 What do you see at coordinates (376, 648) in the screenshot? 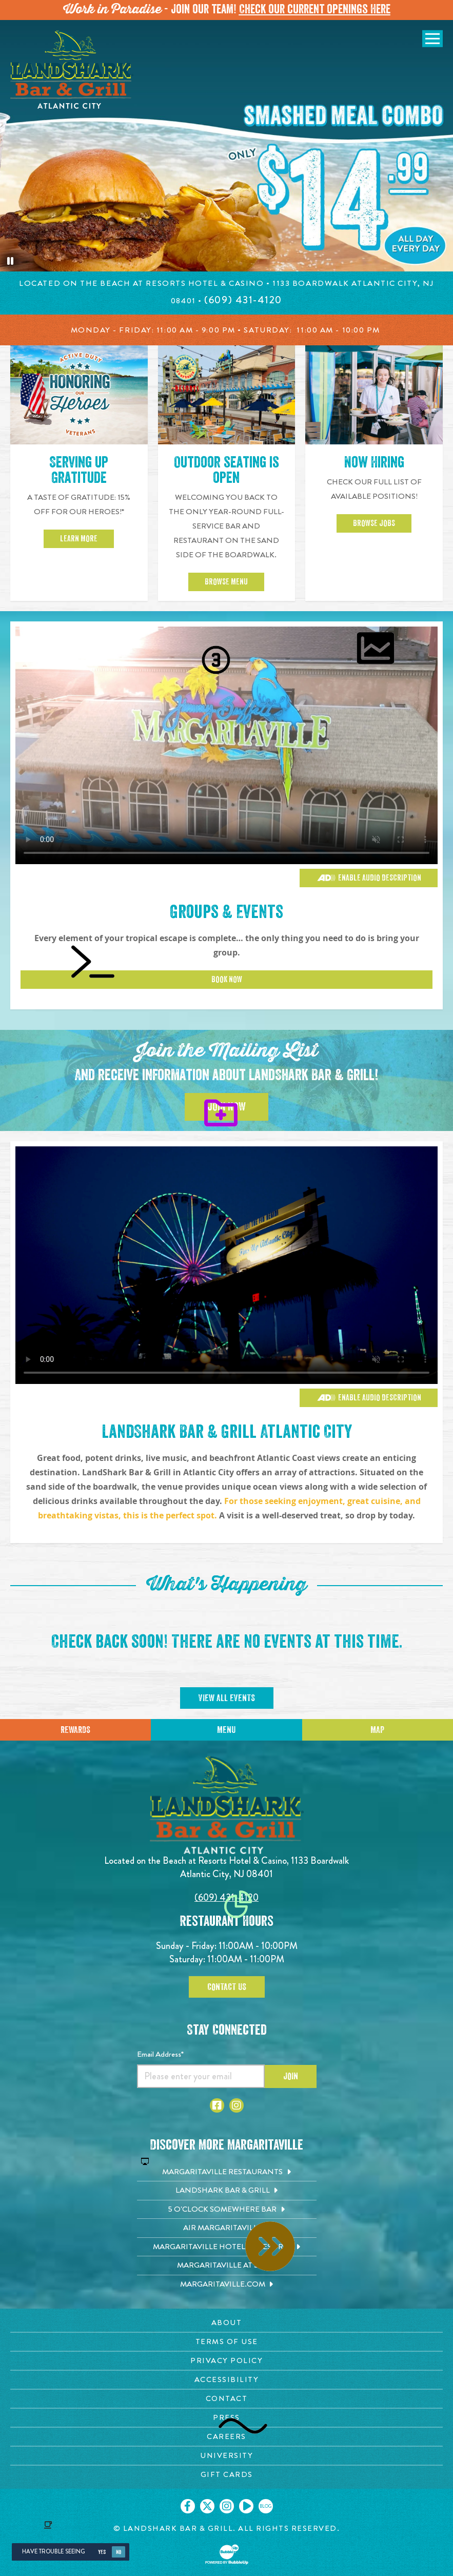
I see `view analytics or performance data` at bounding box center [376, 648].